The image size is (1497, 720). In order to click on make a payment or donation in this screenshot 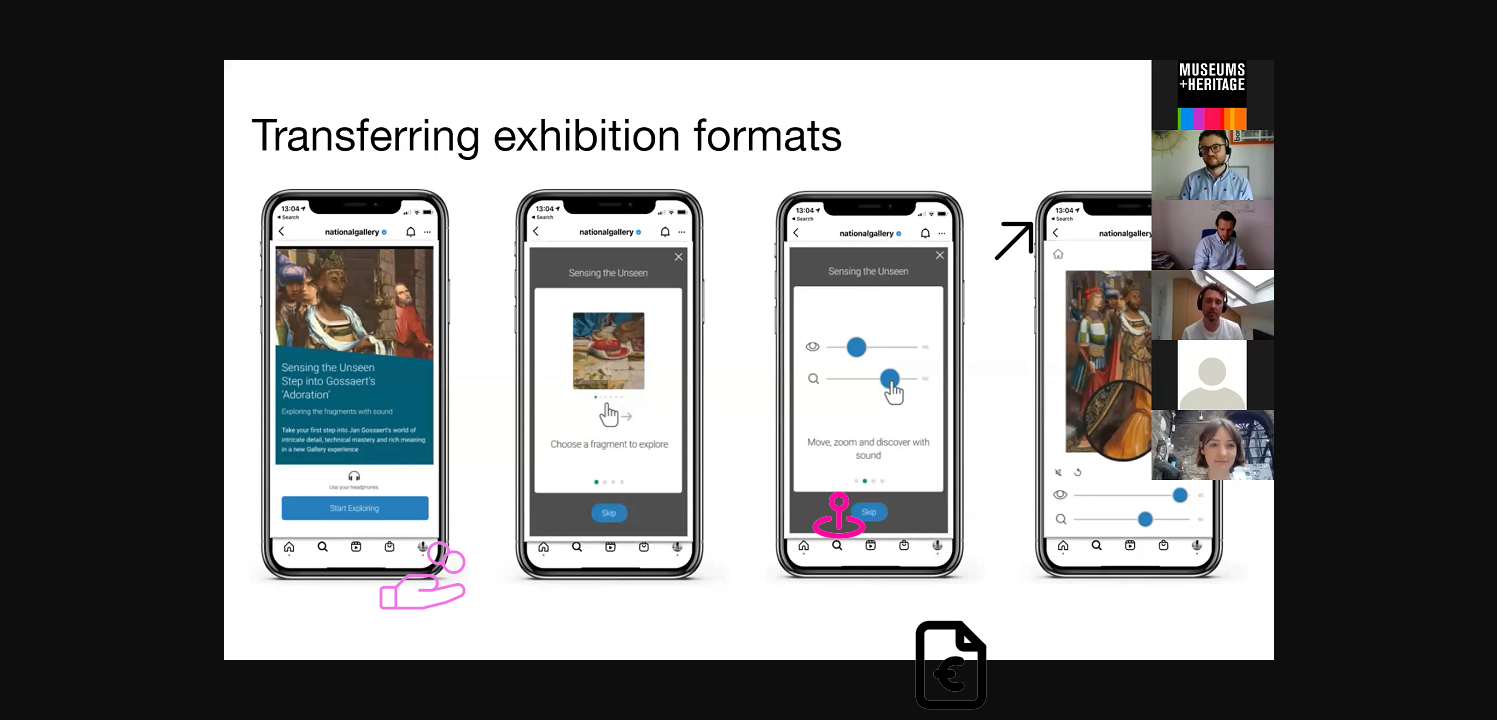, I will do `click(425, 578)`.